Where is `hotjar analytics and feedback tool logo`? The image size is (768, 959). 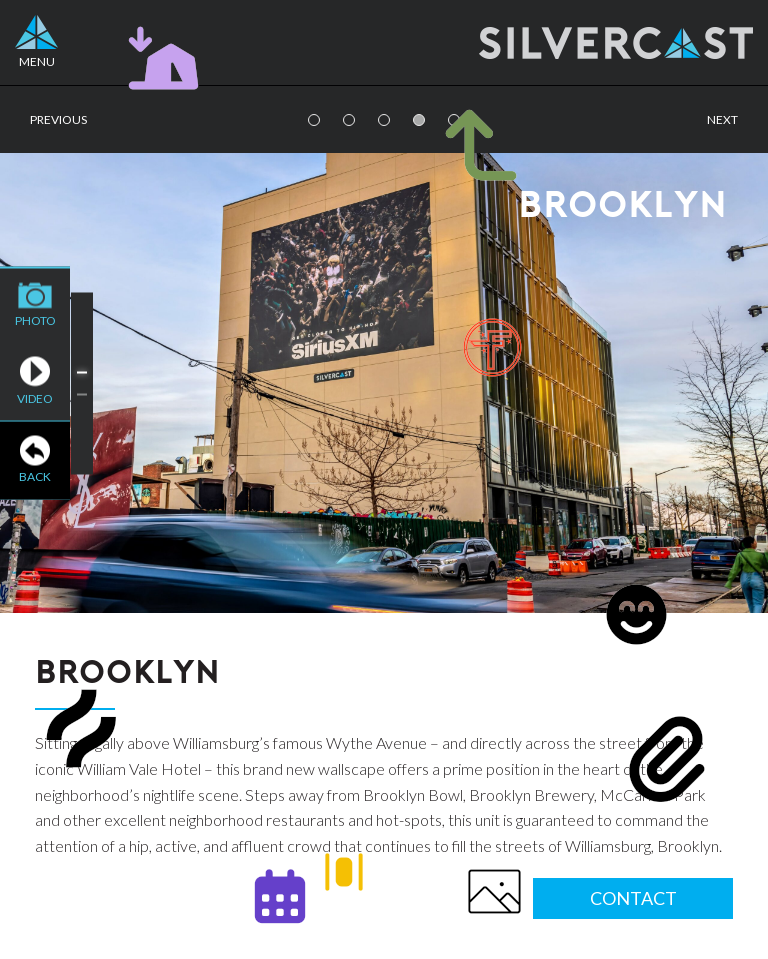
hotjar analytics and feedback tool logo is located at coordinates (80, 728).